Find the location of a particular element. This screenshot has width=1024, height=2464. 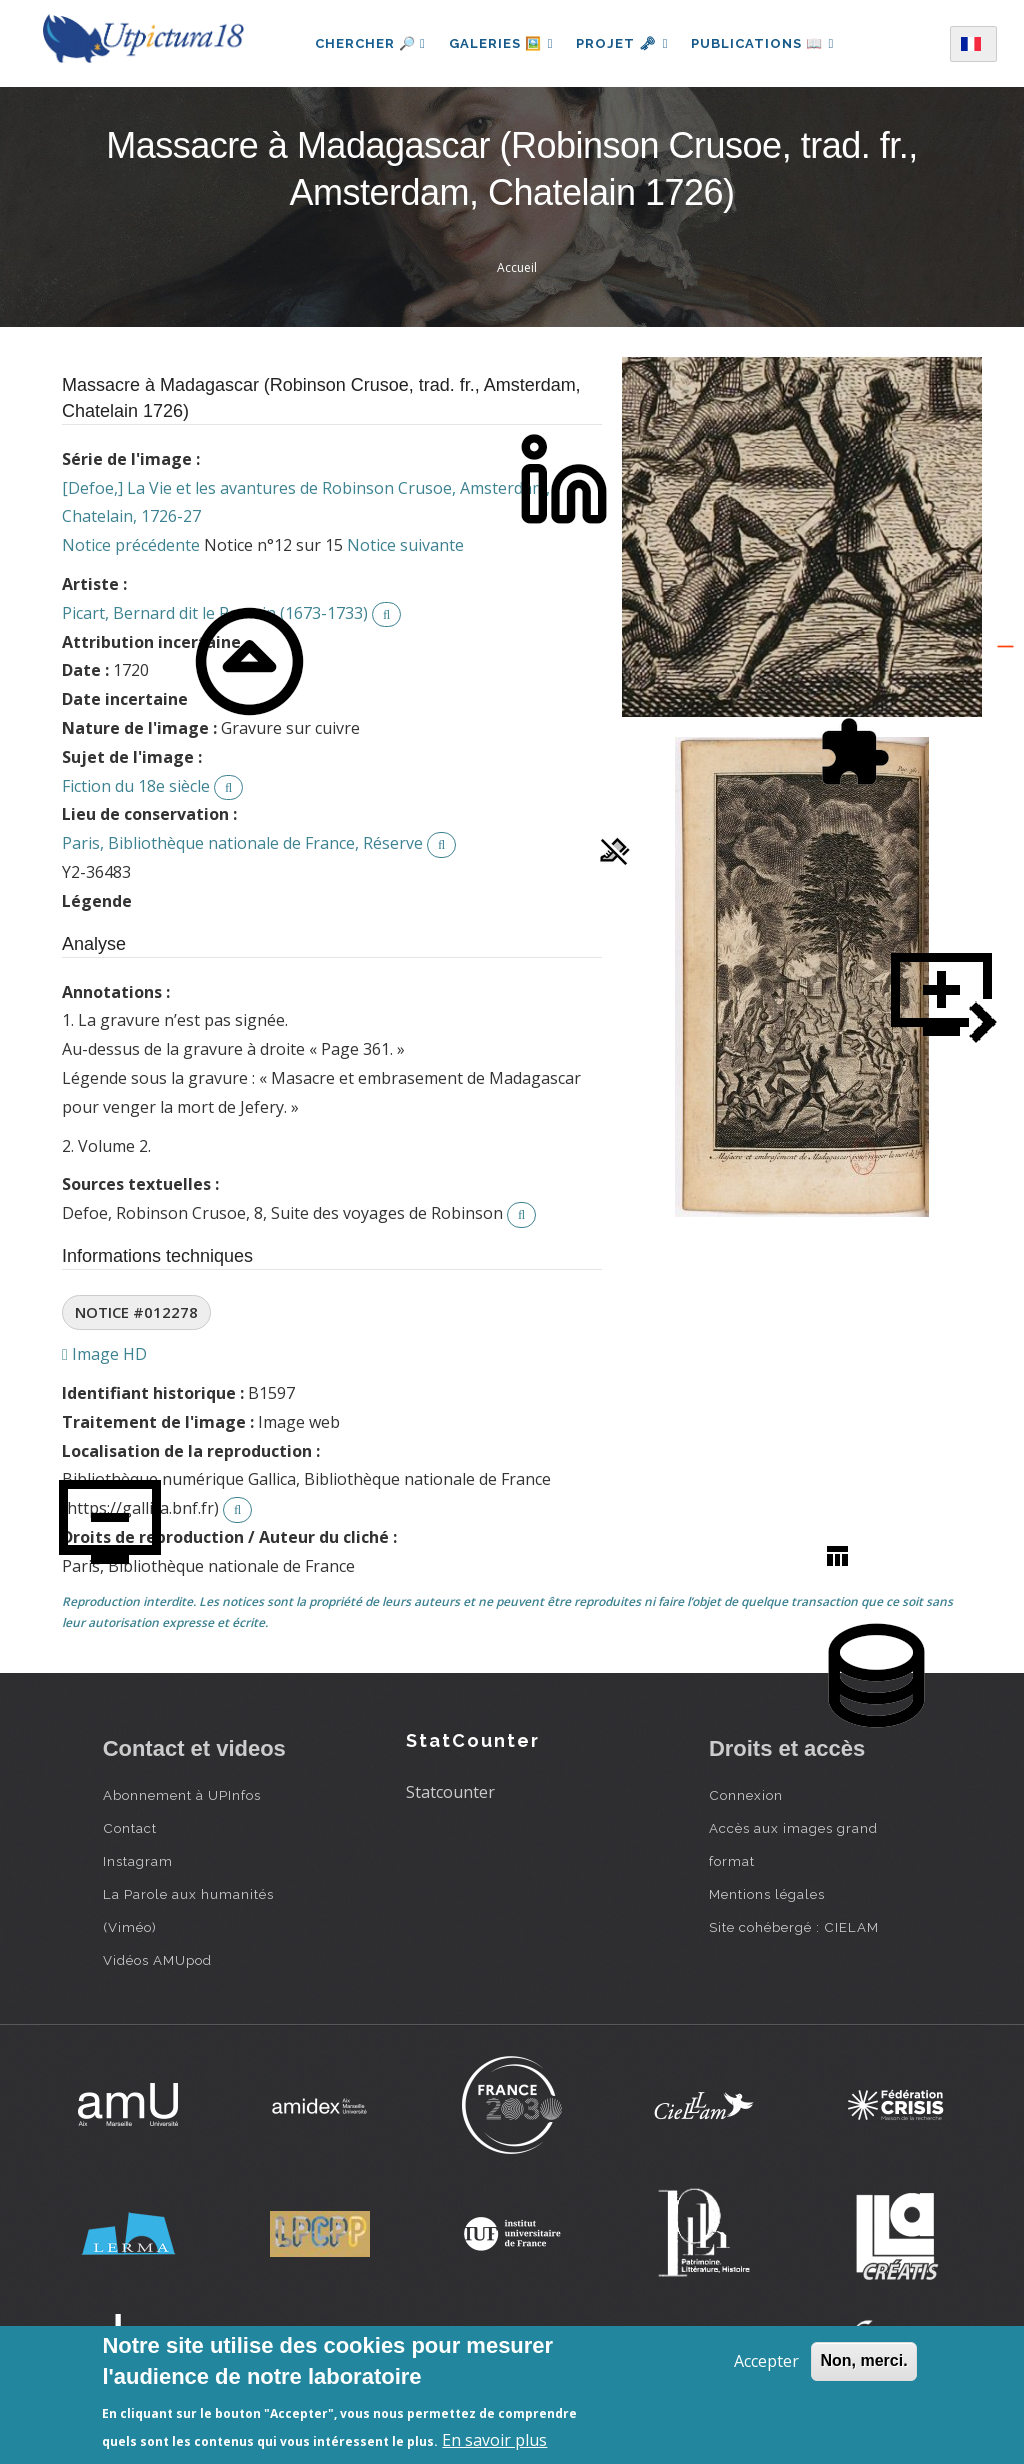

remove an item from a list or cart is located at coordinates (1005, 646).